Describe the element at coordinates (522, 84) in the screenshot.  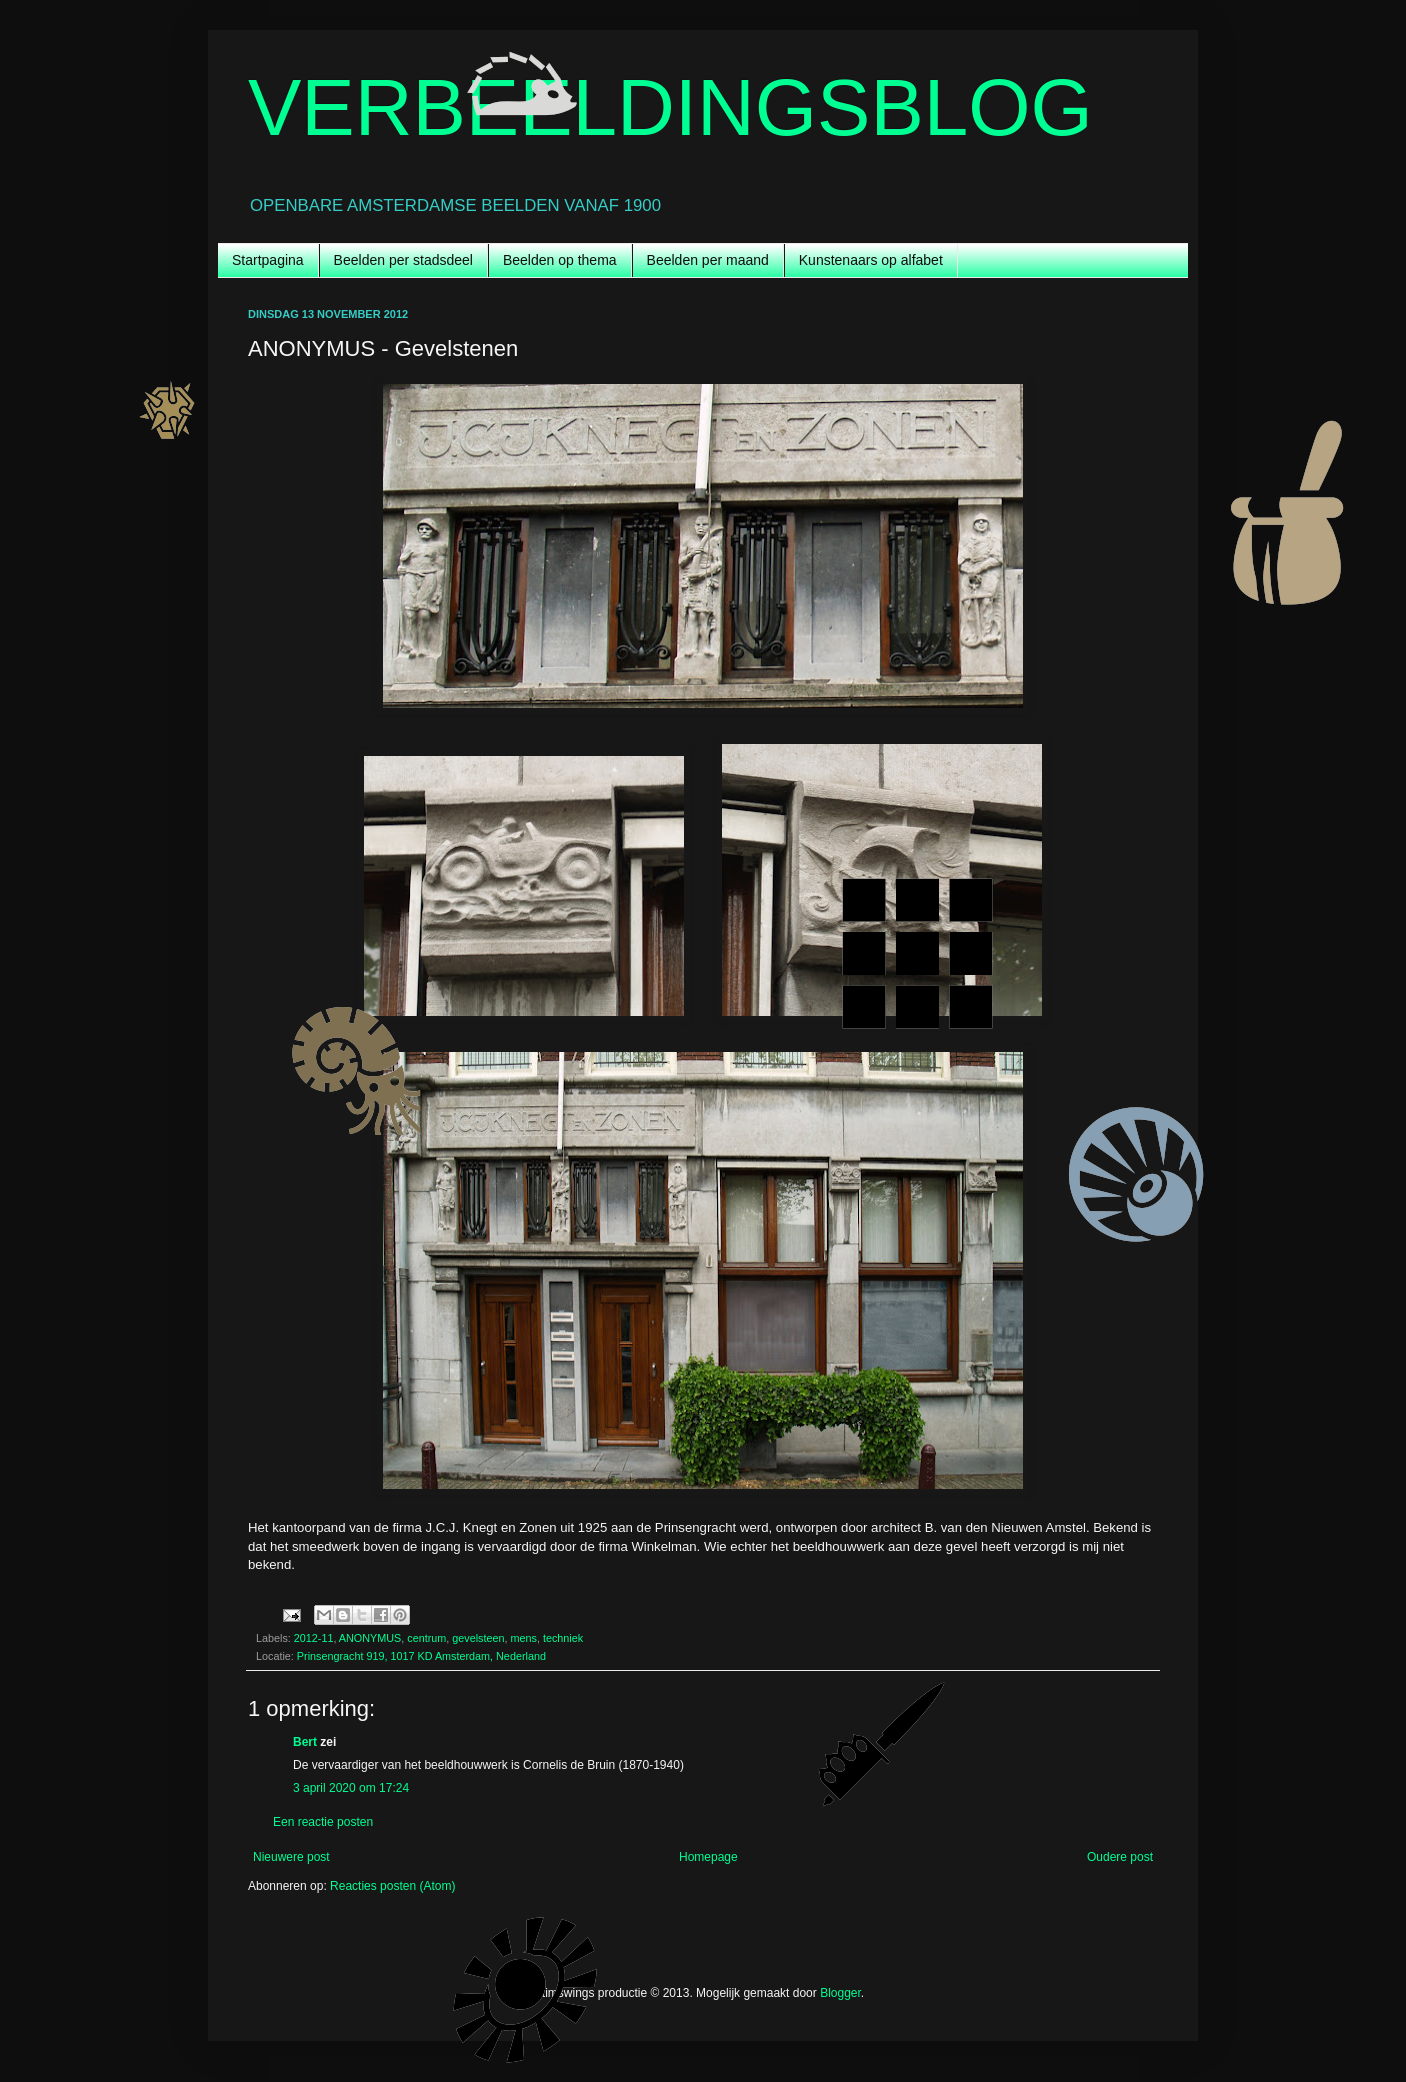
I see `decorative animal icon for games or profiles` at that location.